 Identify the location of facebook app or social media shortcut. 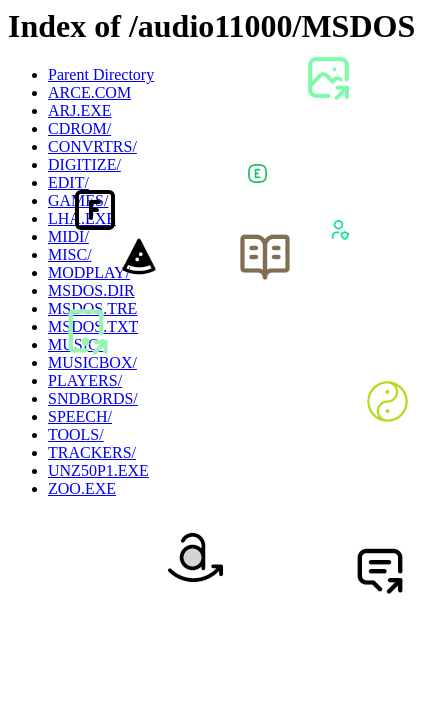
(95, 210).